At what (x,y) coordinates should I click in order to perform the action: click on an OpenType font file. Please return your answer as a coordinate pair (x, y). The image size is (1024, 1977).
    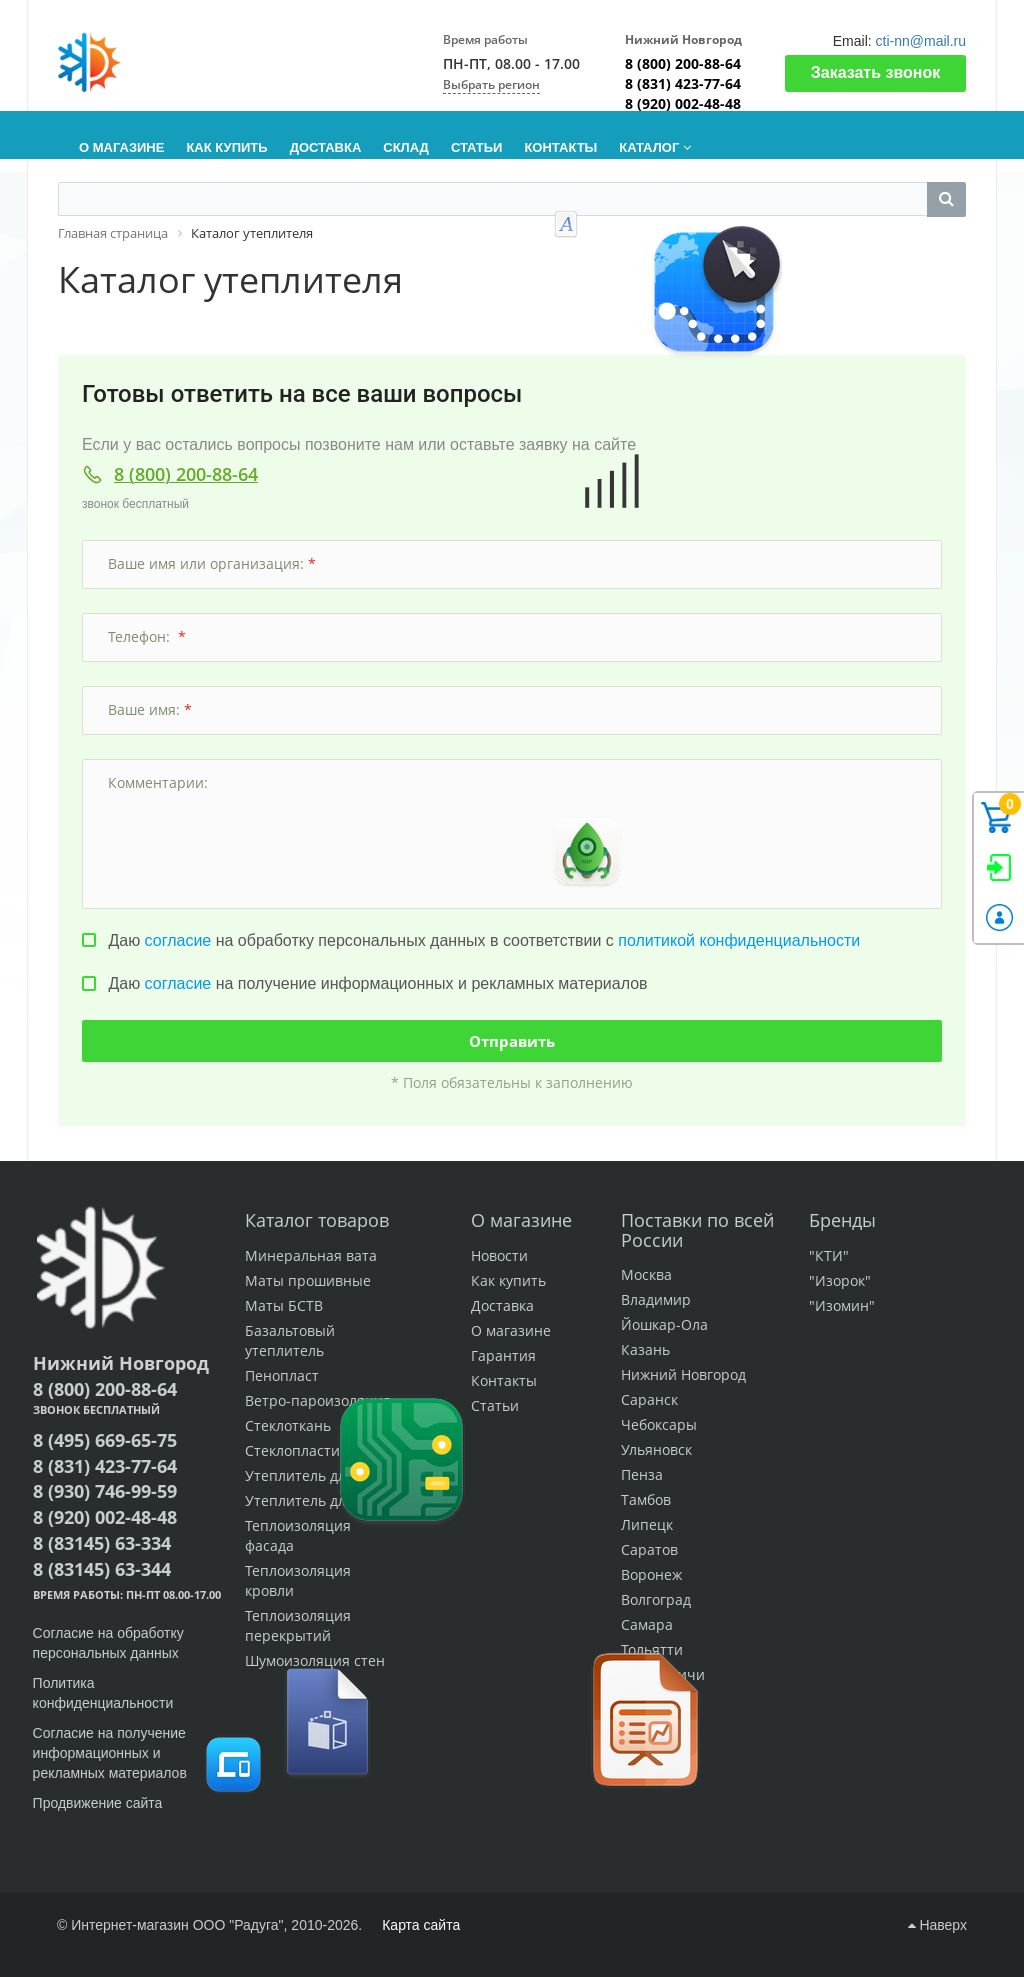
    Looking at the image, I should click on (566, 224).